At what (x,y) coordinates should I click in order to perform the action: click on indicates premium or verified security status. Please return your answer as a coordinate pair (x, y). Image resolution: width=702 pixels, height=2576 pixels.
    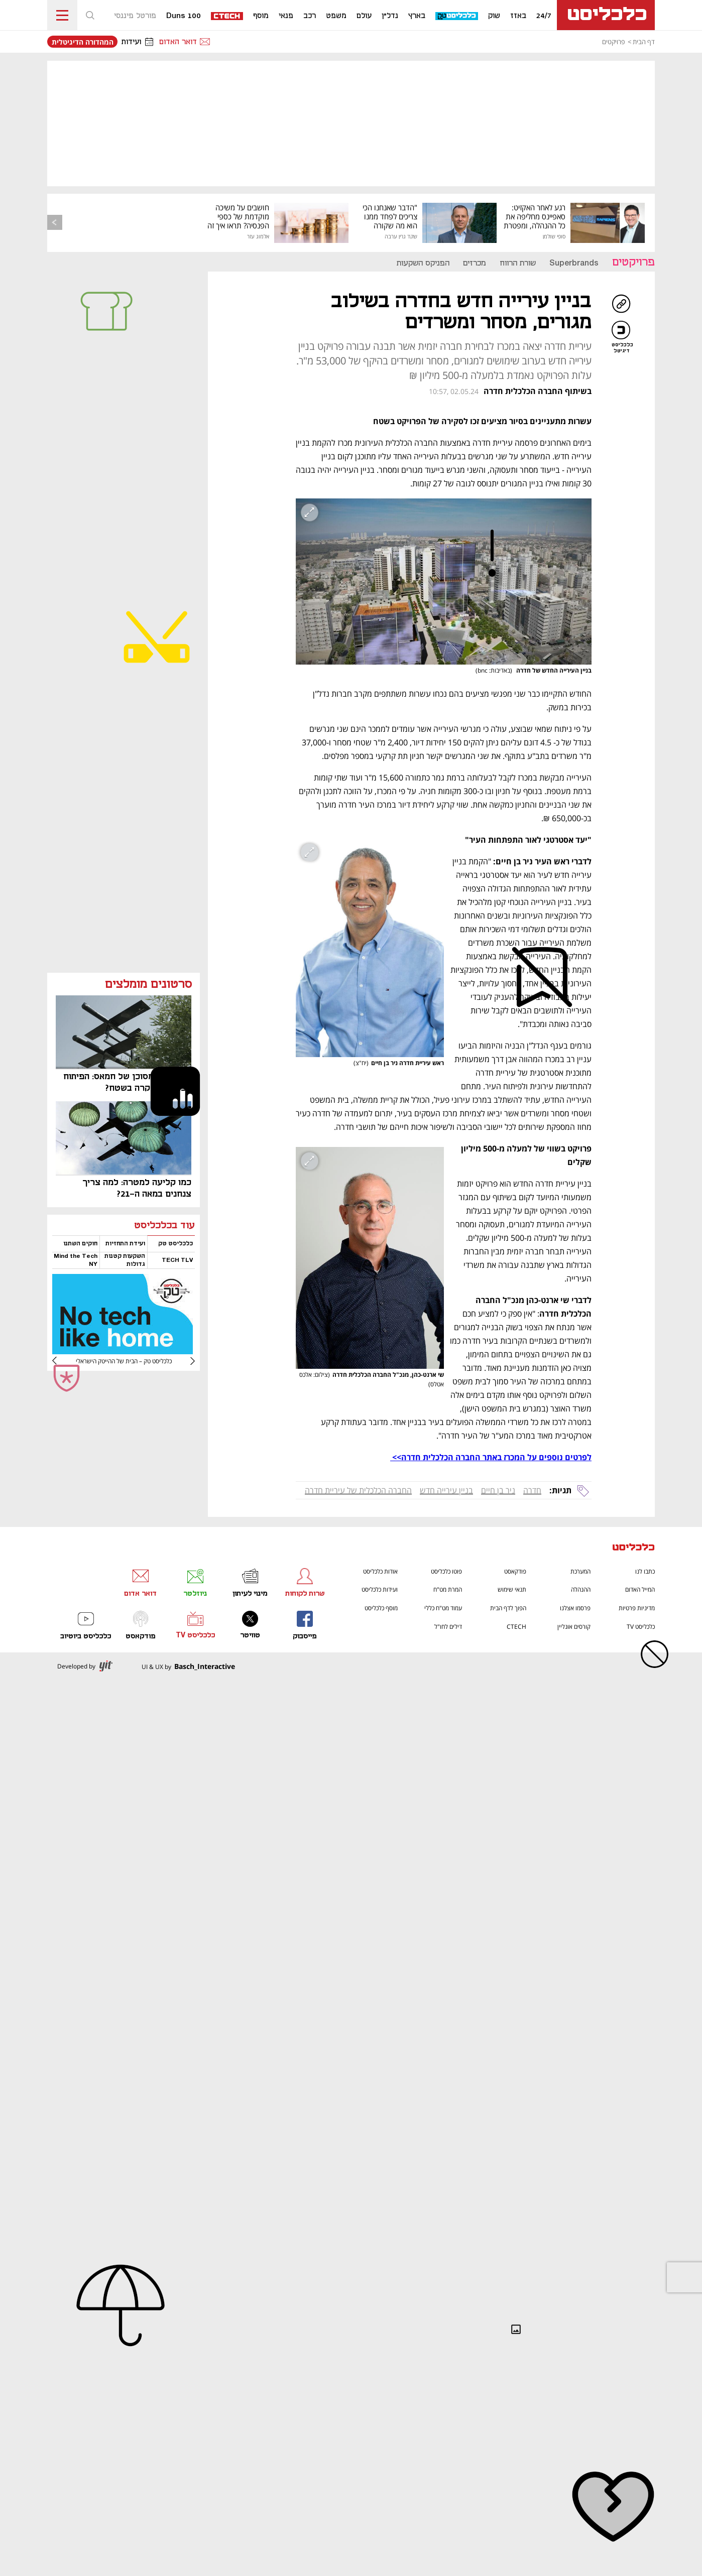
    Looking at the image, I should click on (66, 1376).